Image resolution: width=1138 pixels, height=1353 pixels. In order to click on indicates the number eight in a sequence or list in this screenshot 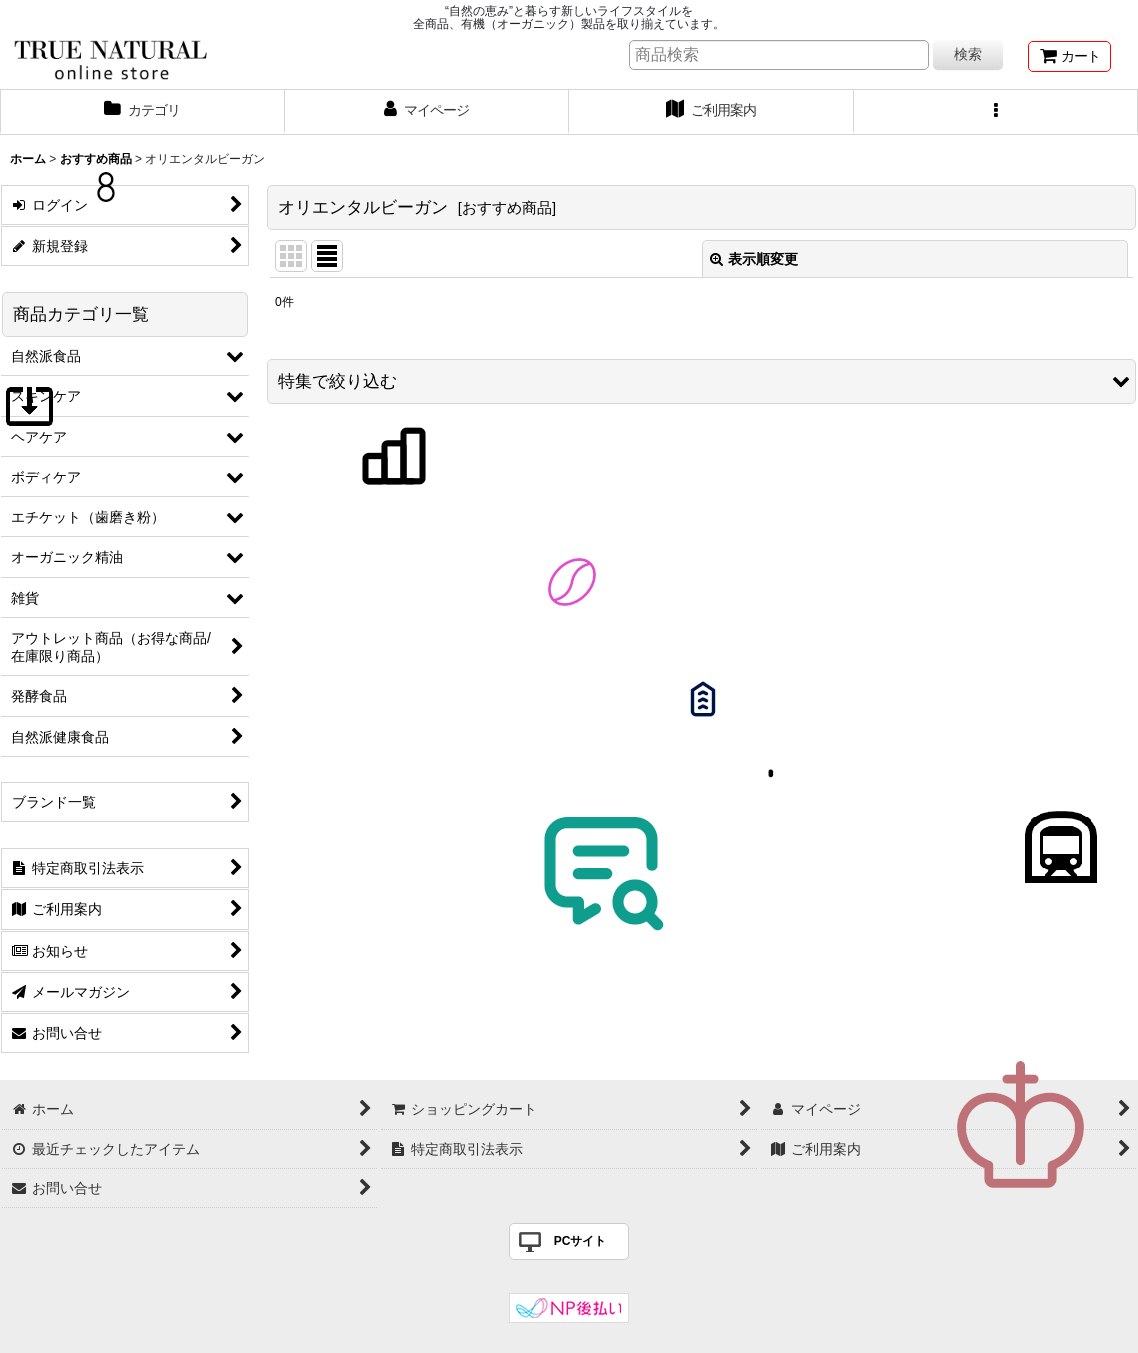, I will do `click(106, 187)`.